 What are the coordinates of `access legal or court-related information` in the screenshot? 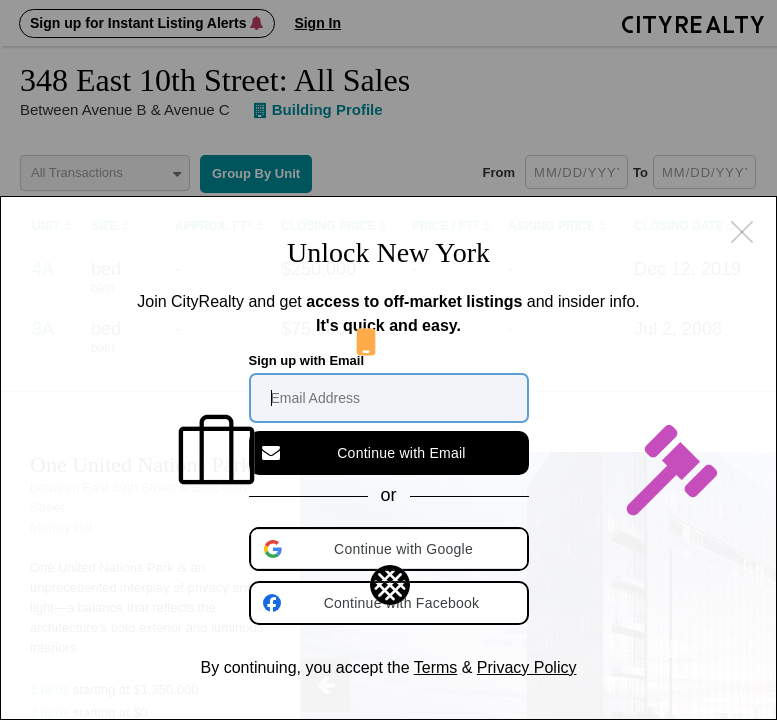 It's located at (669, 473).